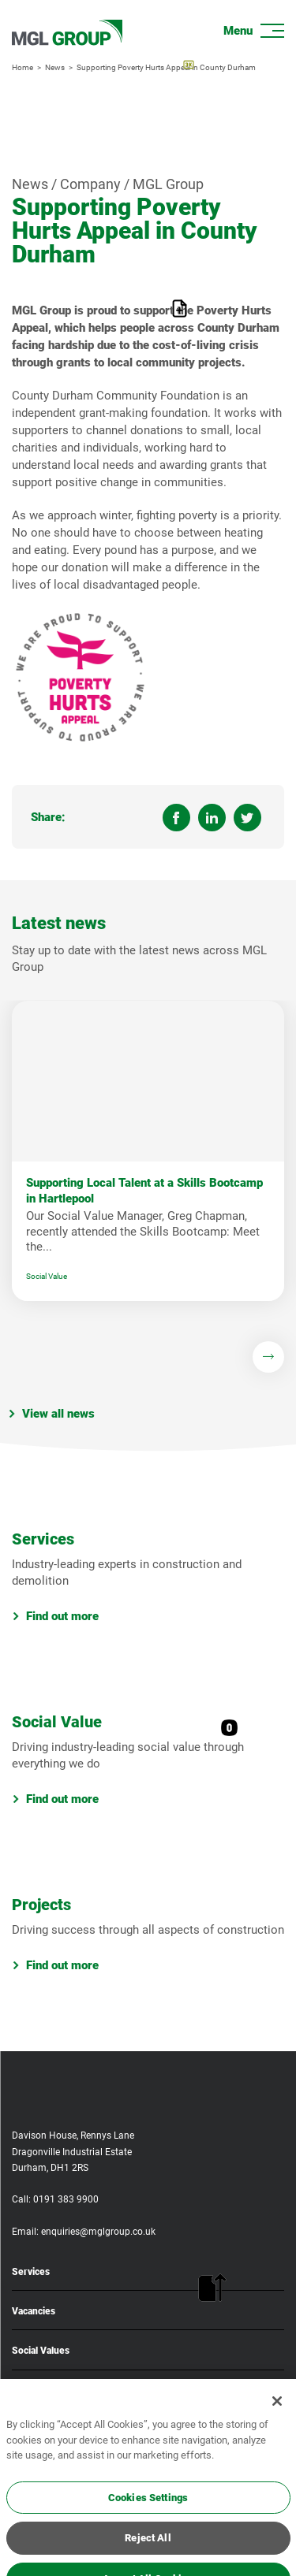  I want to click on indicates an "O" option or selection in a menu, so click(229, 1727).